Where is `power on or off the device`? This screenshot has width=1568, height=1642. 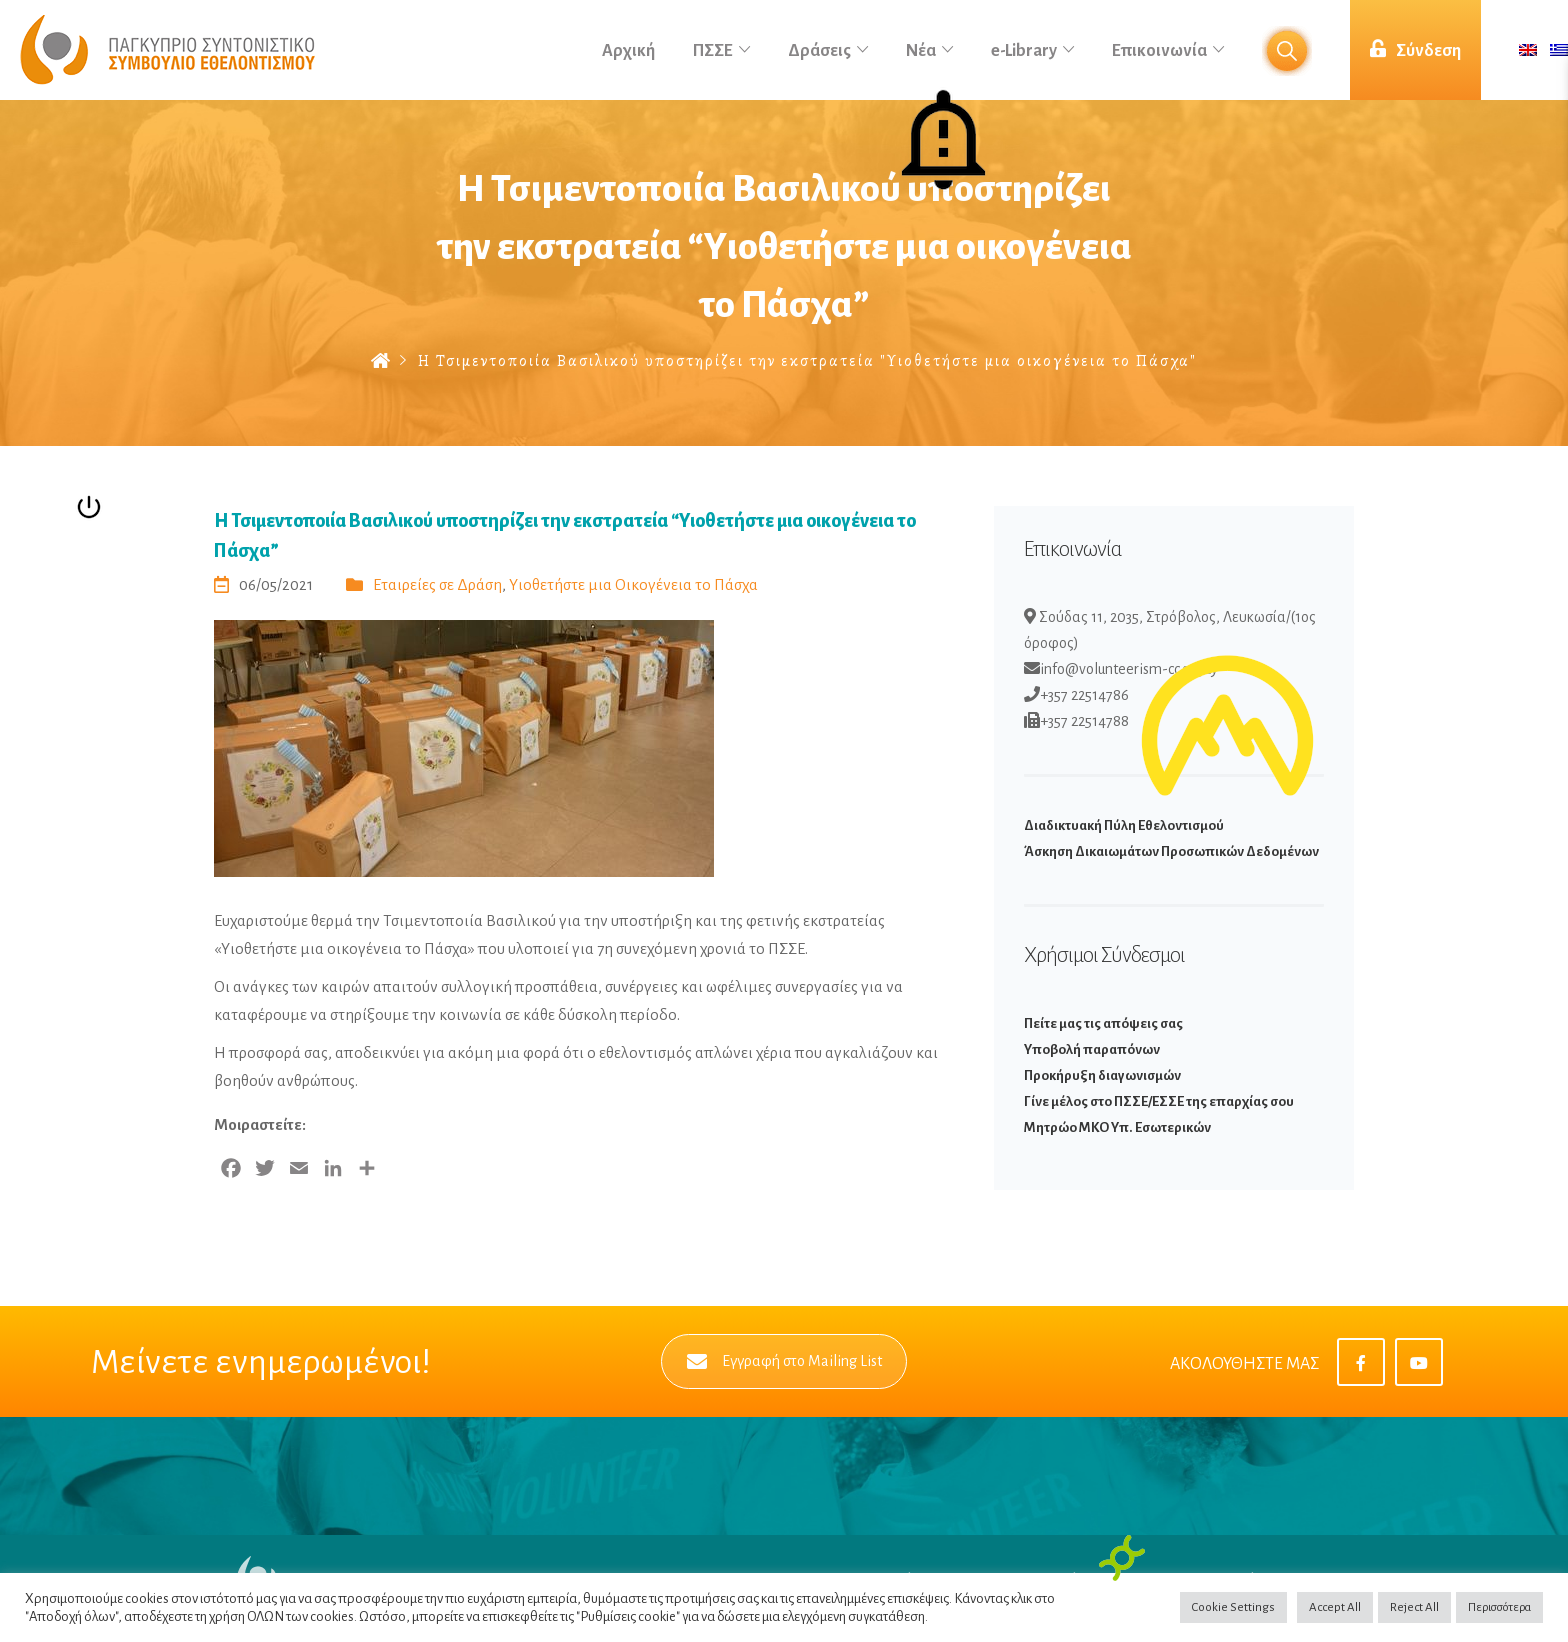
power on or off the device is located at coordinates (89, 507).